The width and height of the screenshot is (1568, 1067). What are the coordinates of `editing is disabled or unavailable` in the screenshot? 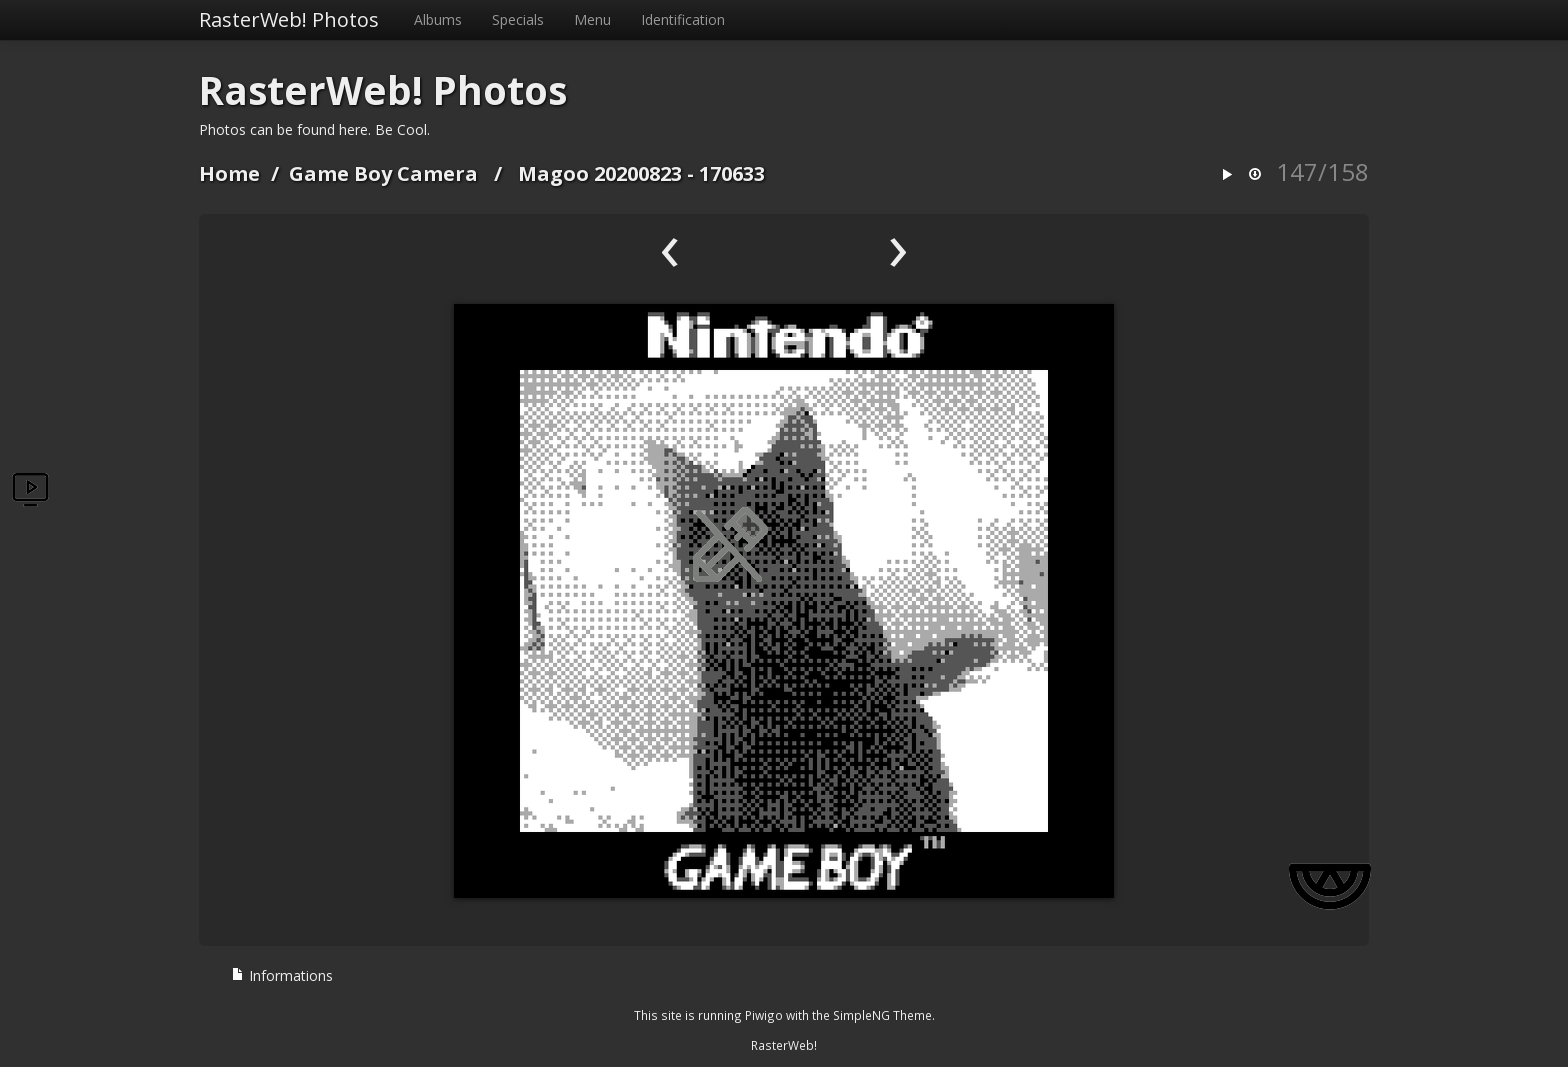 It's located at (729, 546).